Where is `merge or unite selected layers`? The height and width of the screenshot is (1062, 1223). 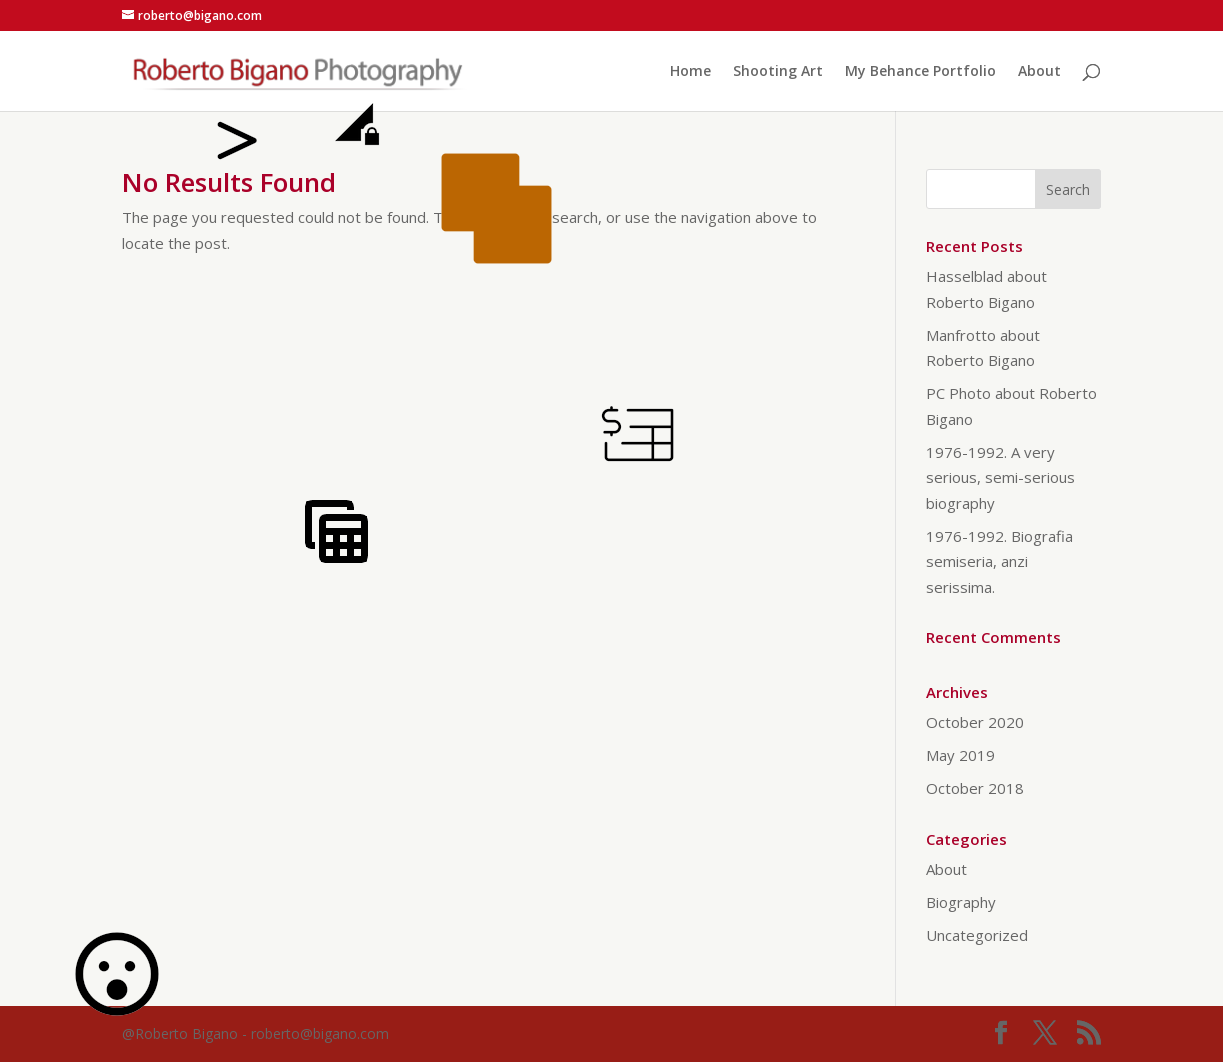
merge or unite selected layers is located at coordinates (496, 208).